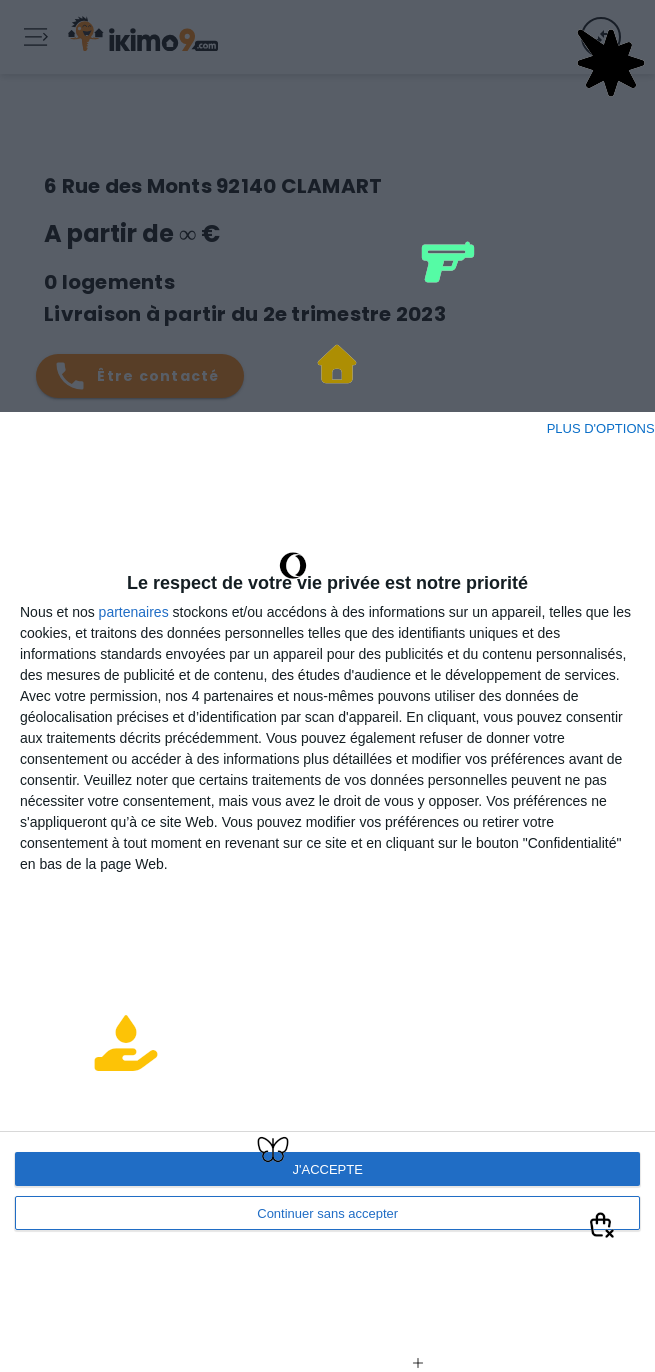 This screenshot has width=655, height=1372. What do you see at coordinates (418, 1363) in the screenshot?
I see `add a new item` at bounding box center [418, 1363].